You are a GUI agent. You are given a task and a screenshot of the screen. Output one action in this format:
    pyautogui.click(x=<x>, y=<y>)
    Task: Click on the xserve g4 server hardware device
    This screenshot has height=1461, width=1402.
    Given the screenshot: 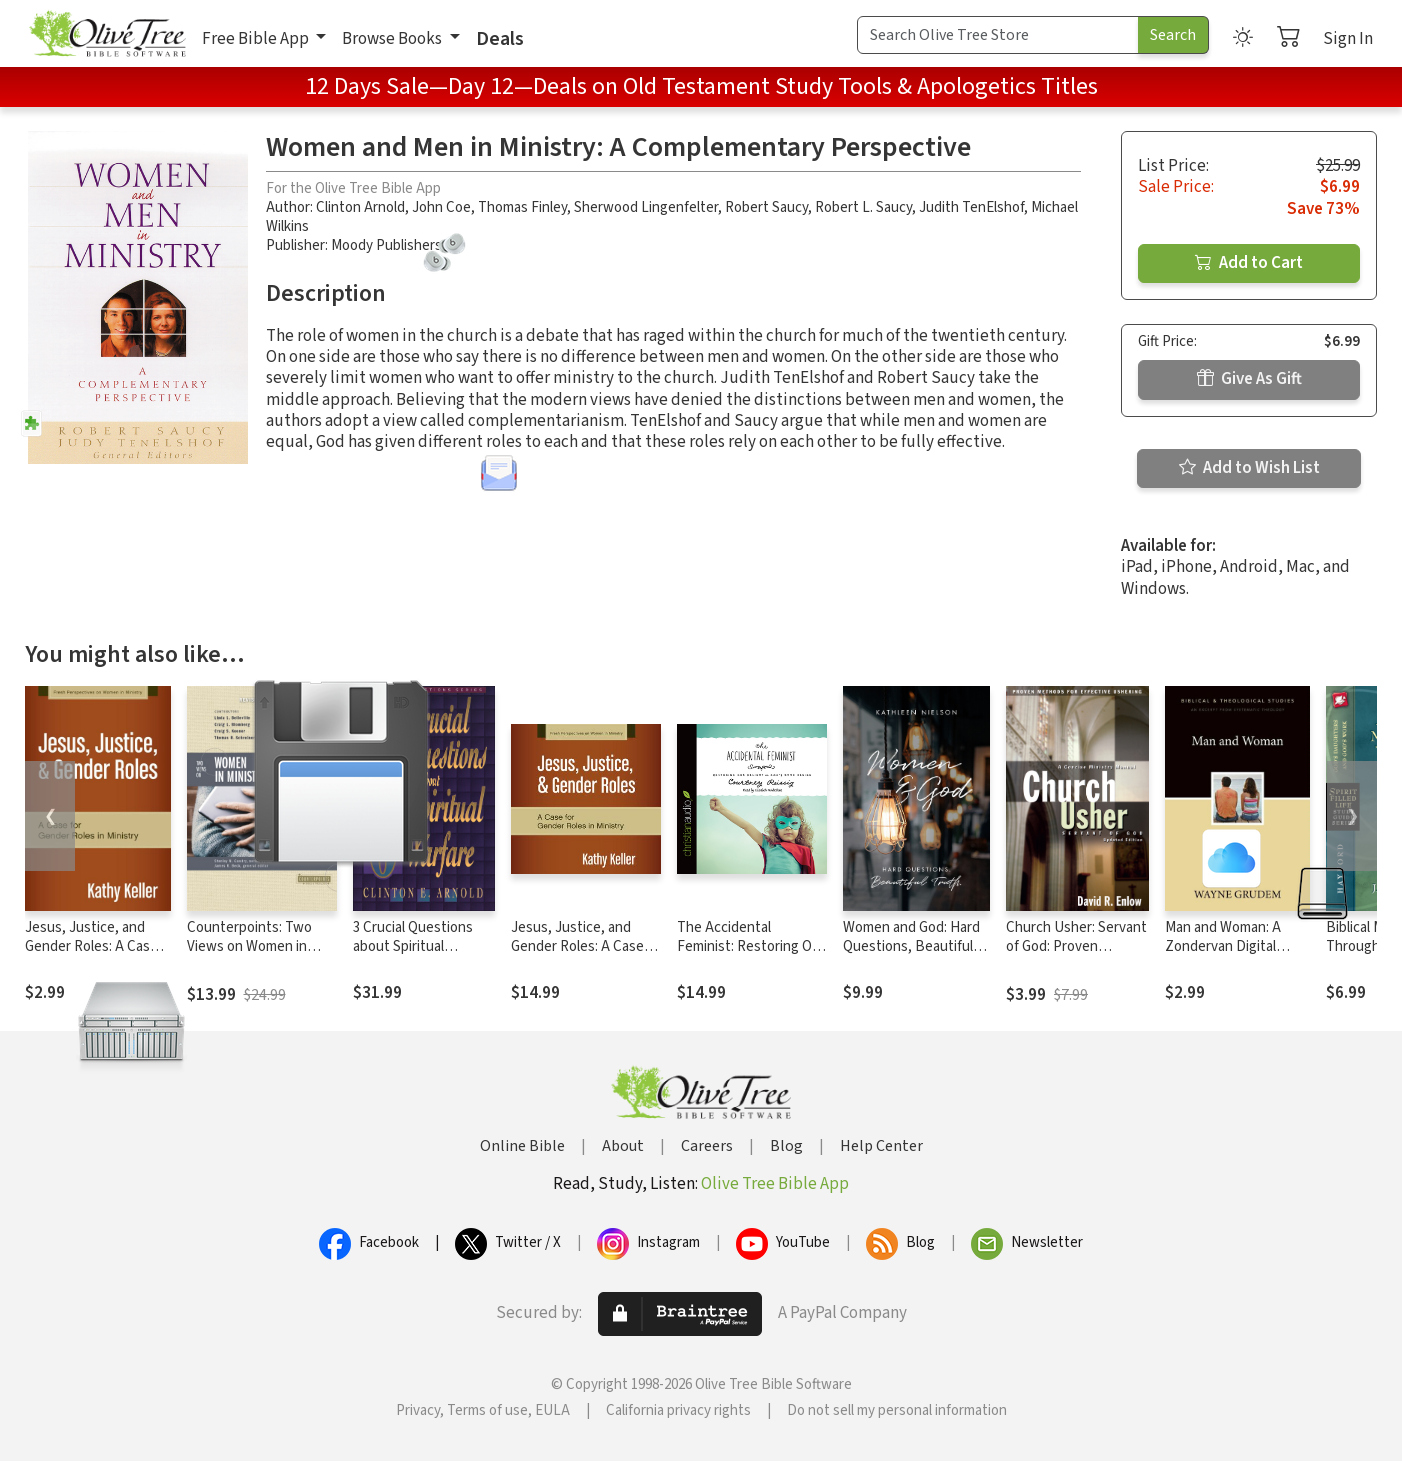 What is the action you would take?
    pyautogui.click(x=131, y=1018)
    